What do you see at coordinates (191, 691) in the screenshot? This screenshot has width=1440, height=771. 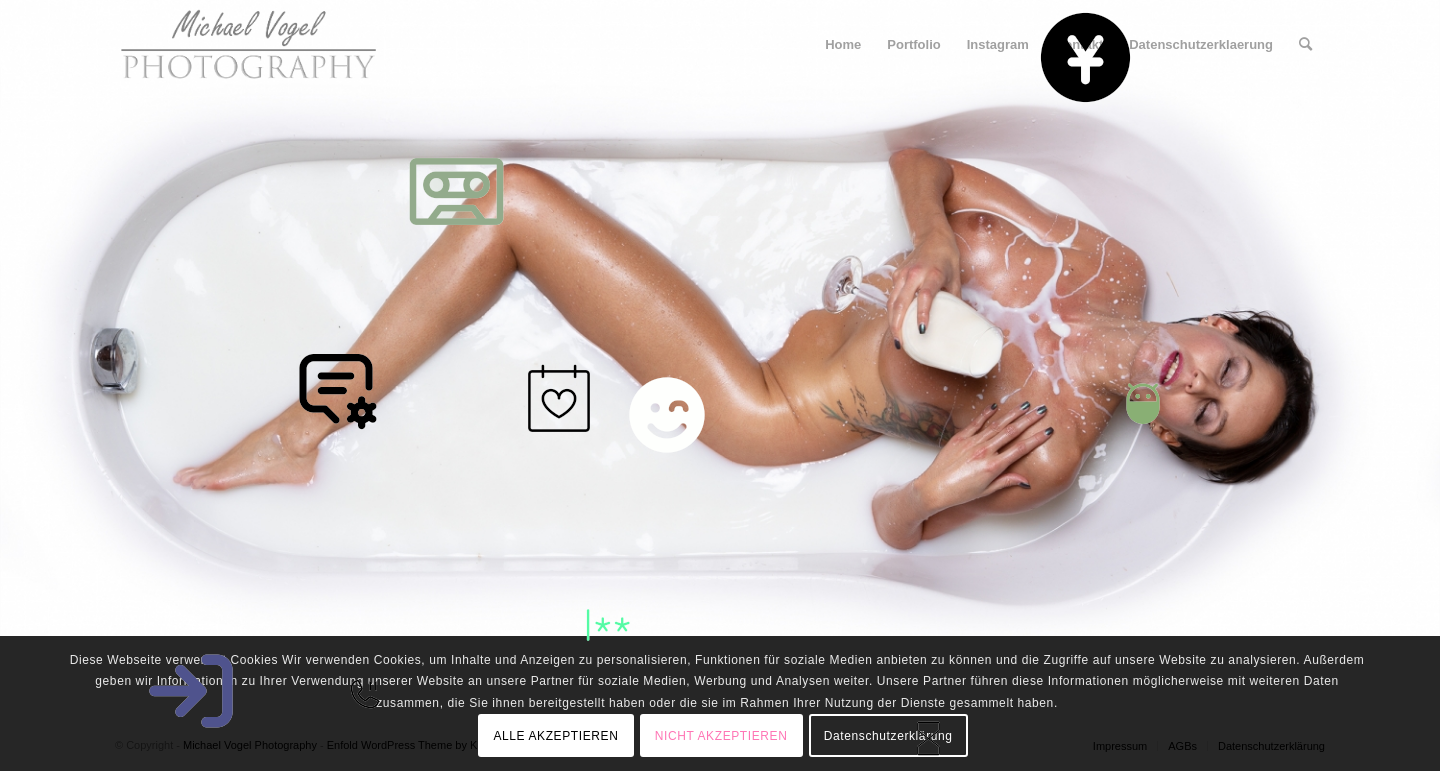 I see `sign in to your account` at bounding box center [191, 691].